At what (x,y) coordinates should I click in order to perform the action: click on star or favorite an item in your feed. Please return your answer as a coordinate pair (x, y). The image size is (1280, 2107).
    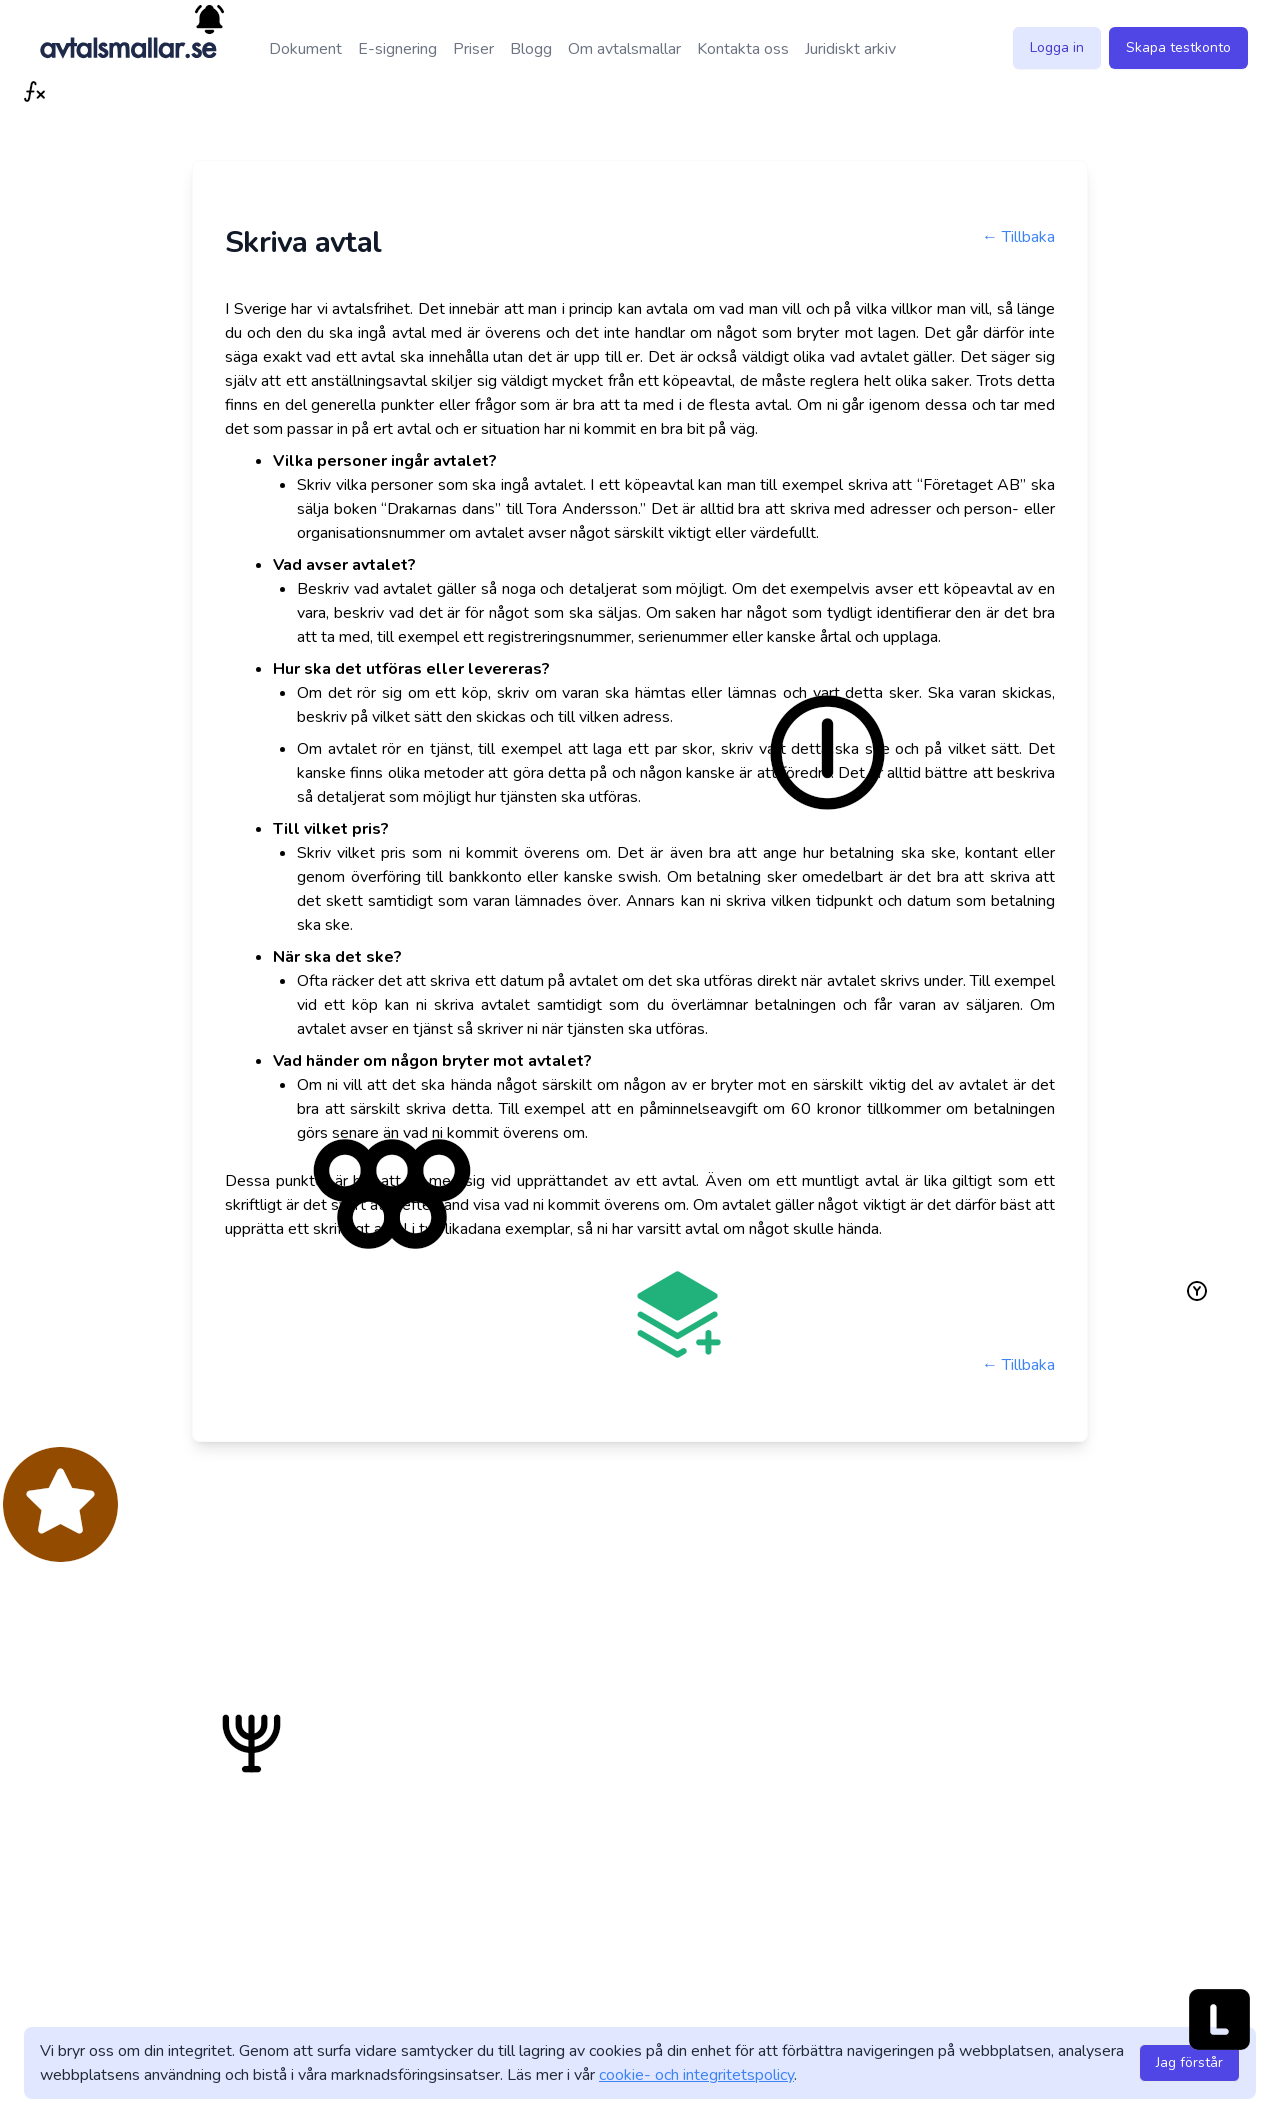
    Looking at the image, I should click on (60, 1504).